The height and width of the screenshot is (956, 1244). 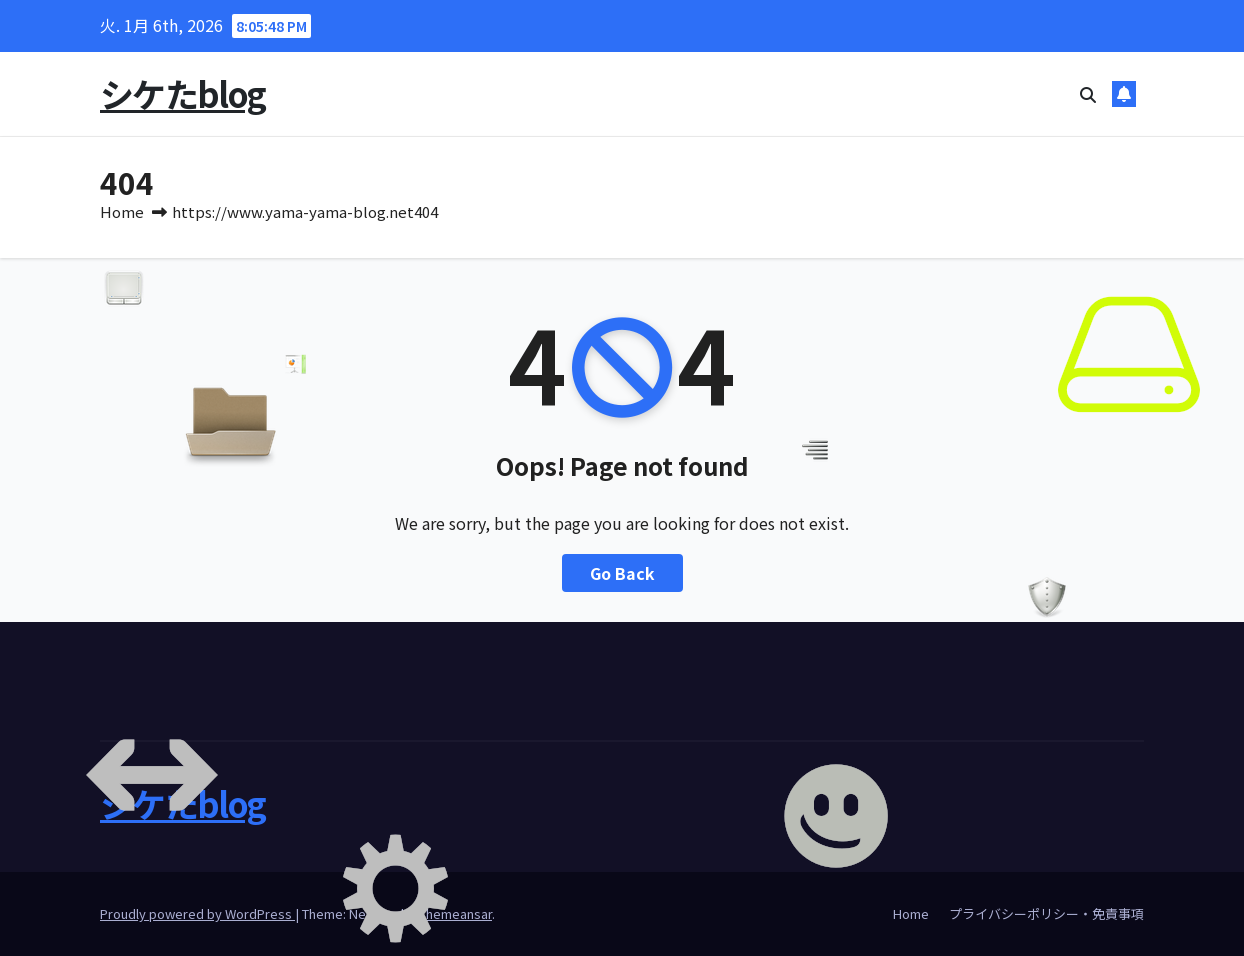 I want to click on access system settings, so click(x=395, y=888).